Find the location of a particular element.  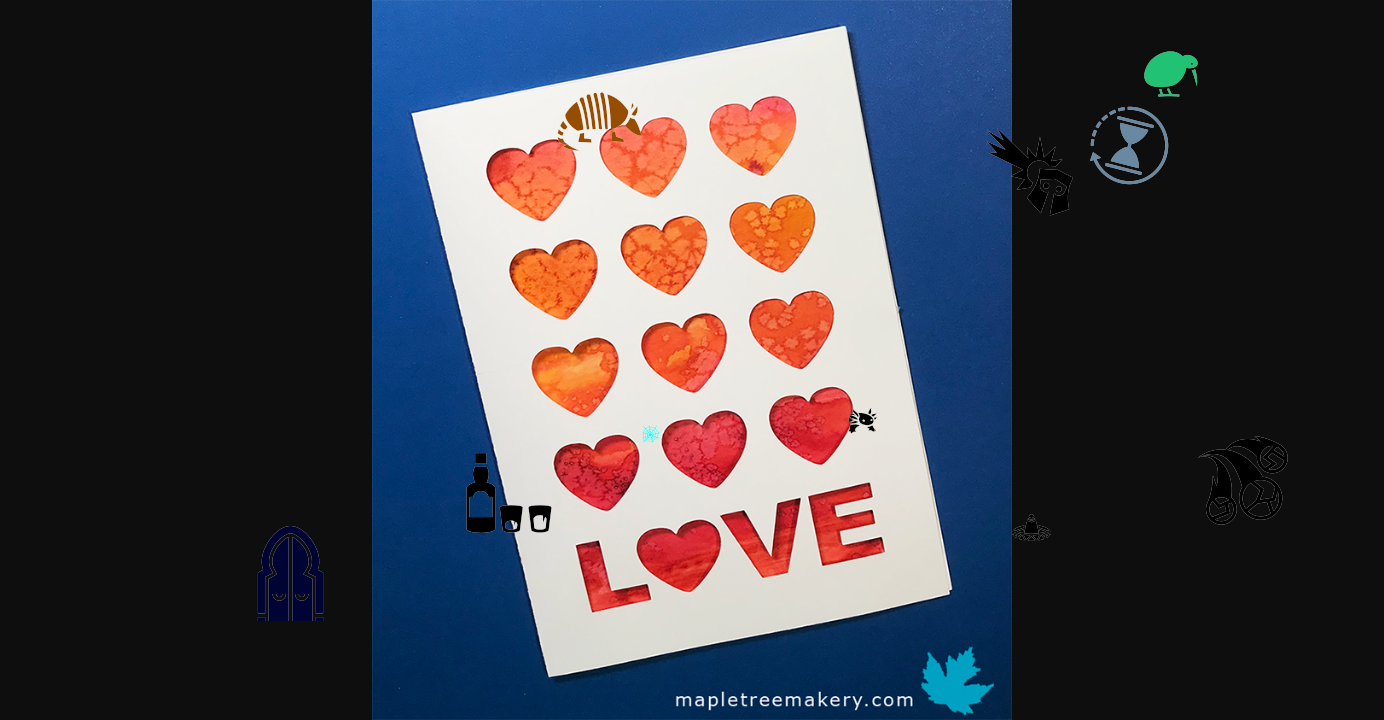

enter a palace or themed location is located at coordinates (290, 573).